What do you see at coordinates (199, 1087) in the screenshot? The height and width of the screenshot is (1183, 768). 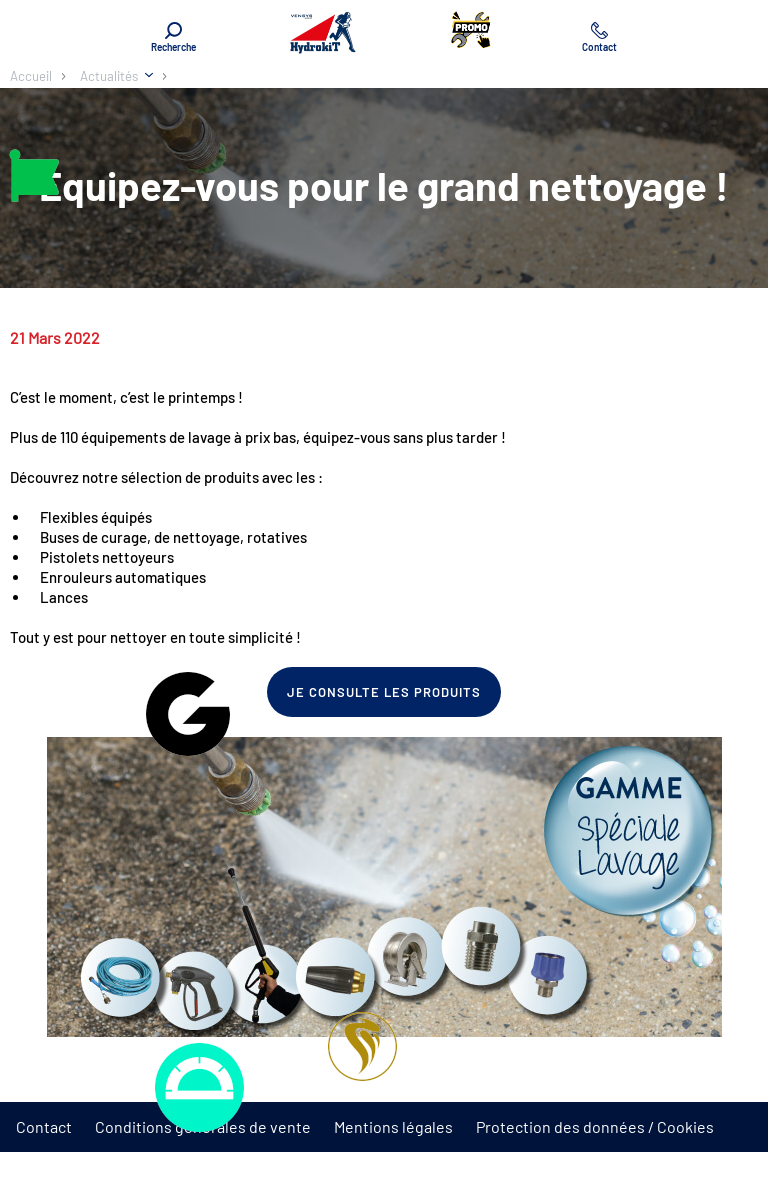 I see `protractor end-to-end testing framework logo` at bounding box center [199, 1087].